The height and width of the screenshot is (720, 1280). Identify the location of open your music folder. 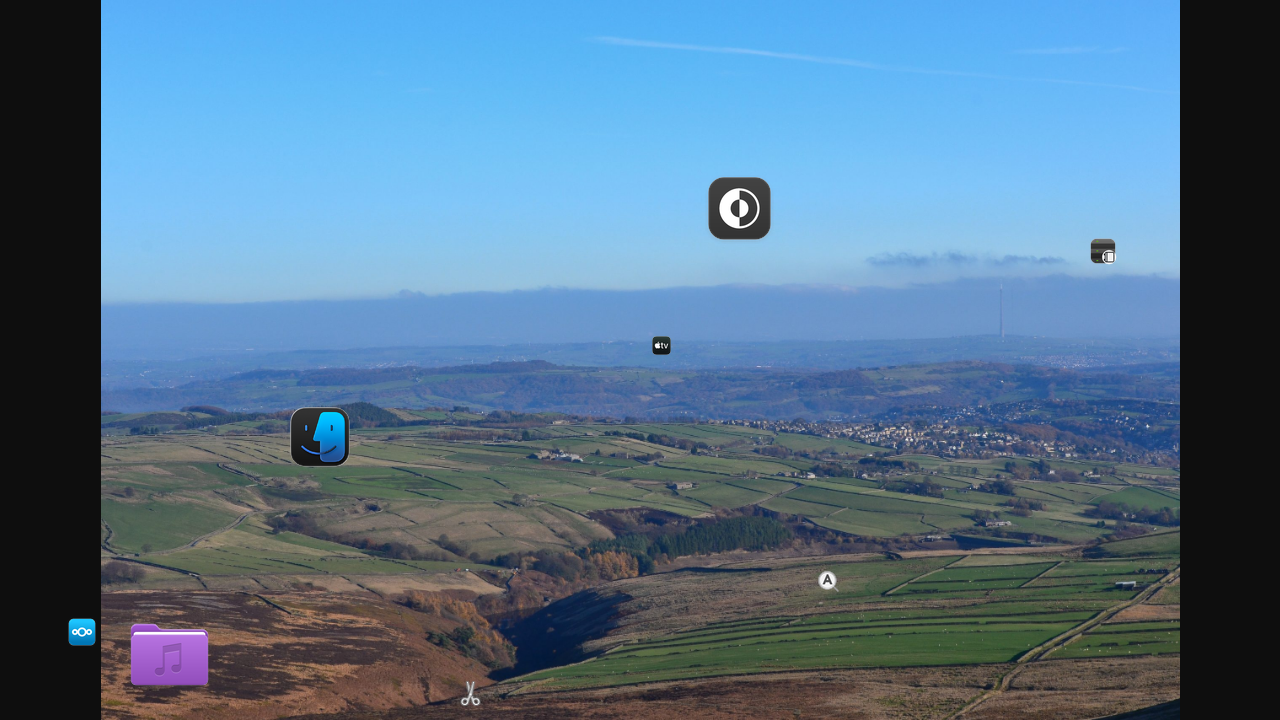
(169, 654).